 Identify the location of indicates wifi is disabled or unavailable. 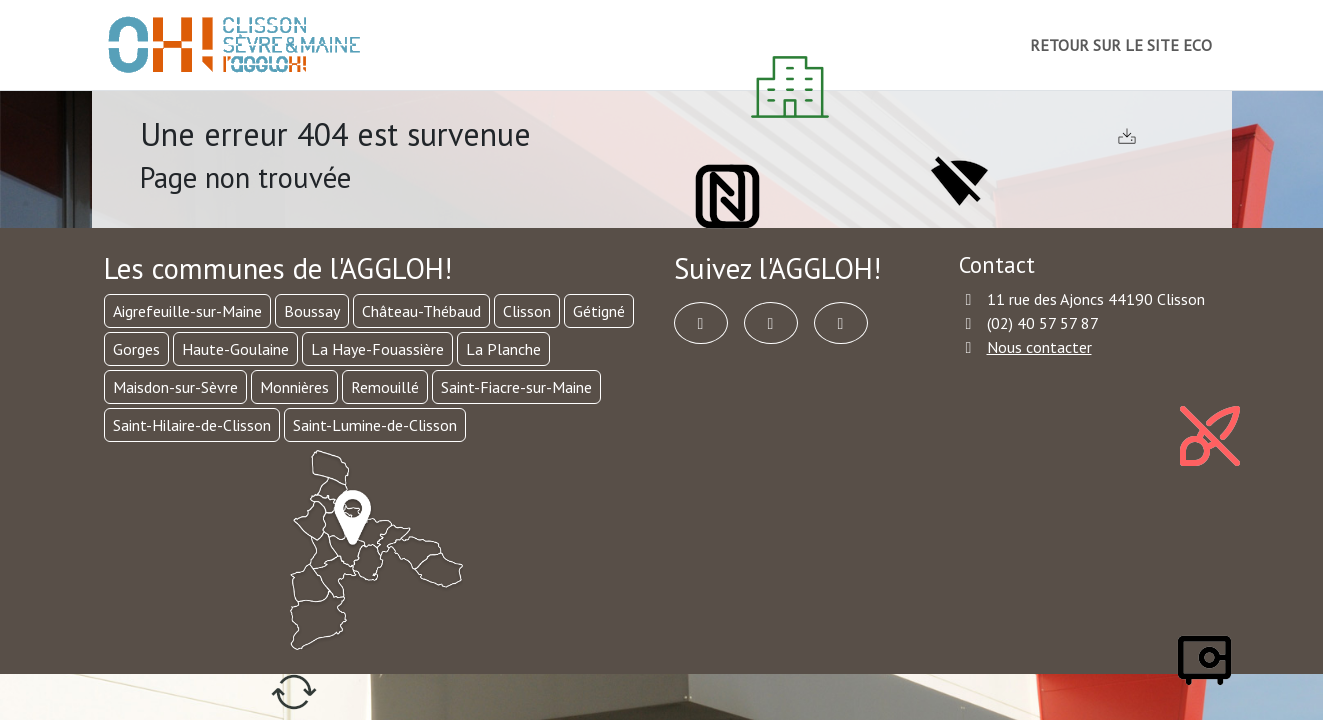
(959, 182).